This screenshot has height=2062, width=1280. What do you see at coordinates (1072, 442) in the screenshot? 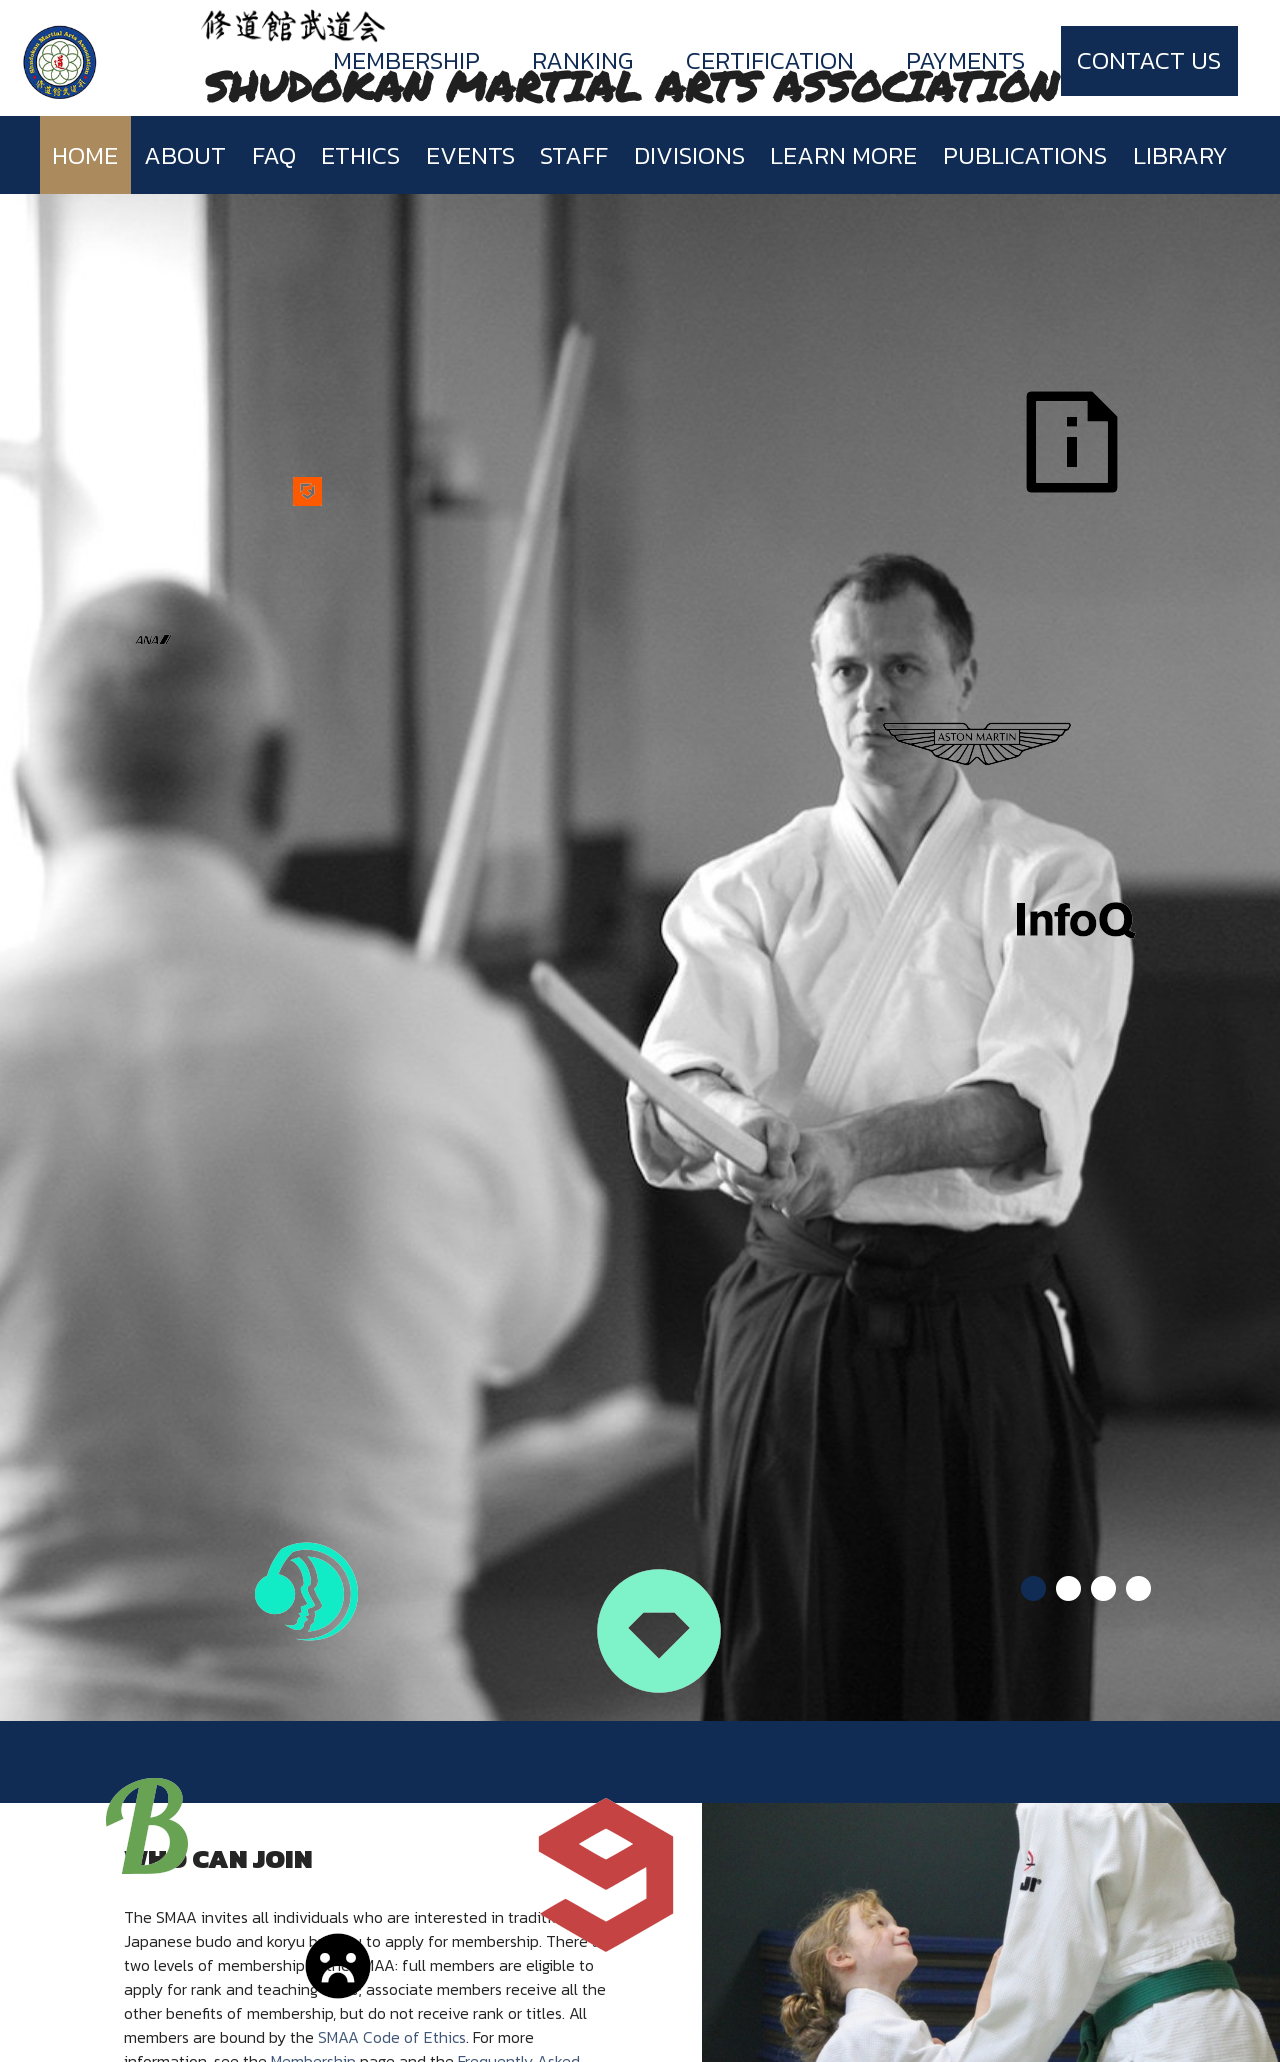
I see `view file details or properties` at bounding box center [1072, 442].